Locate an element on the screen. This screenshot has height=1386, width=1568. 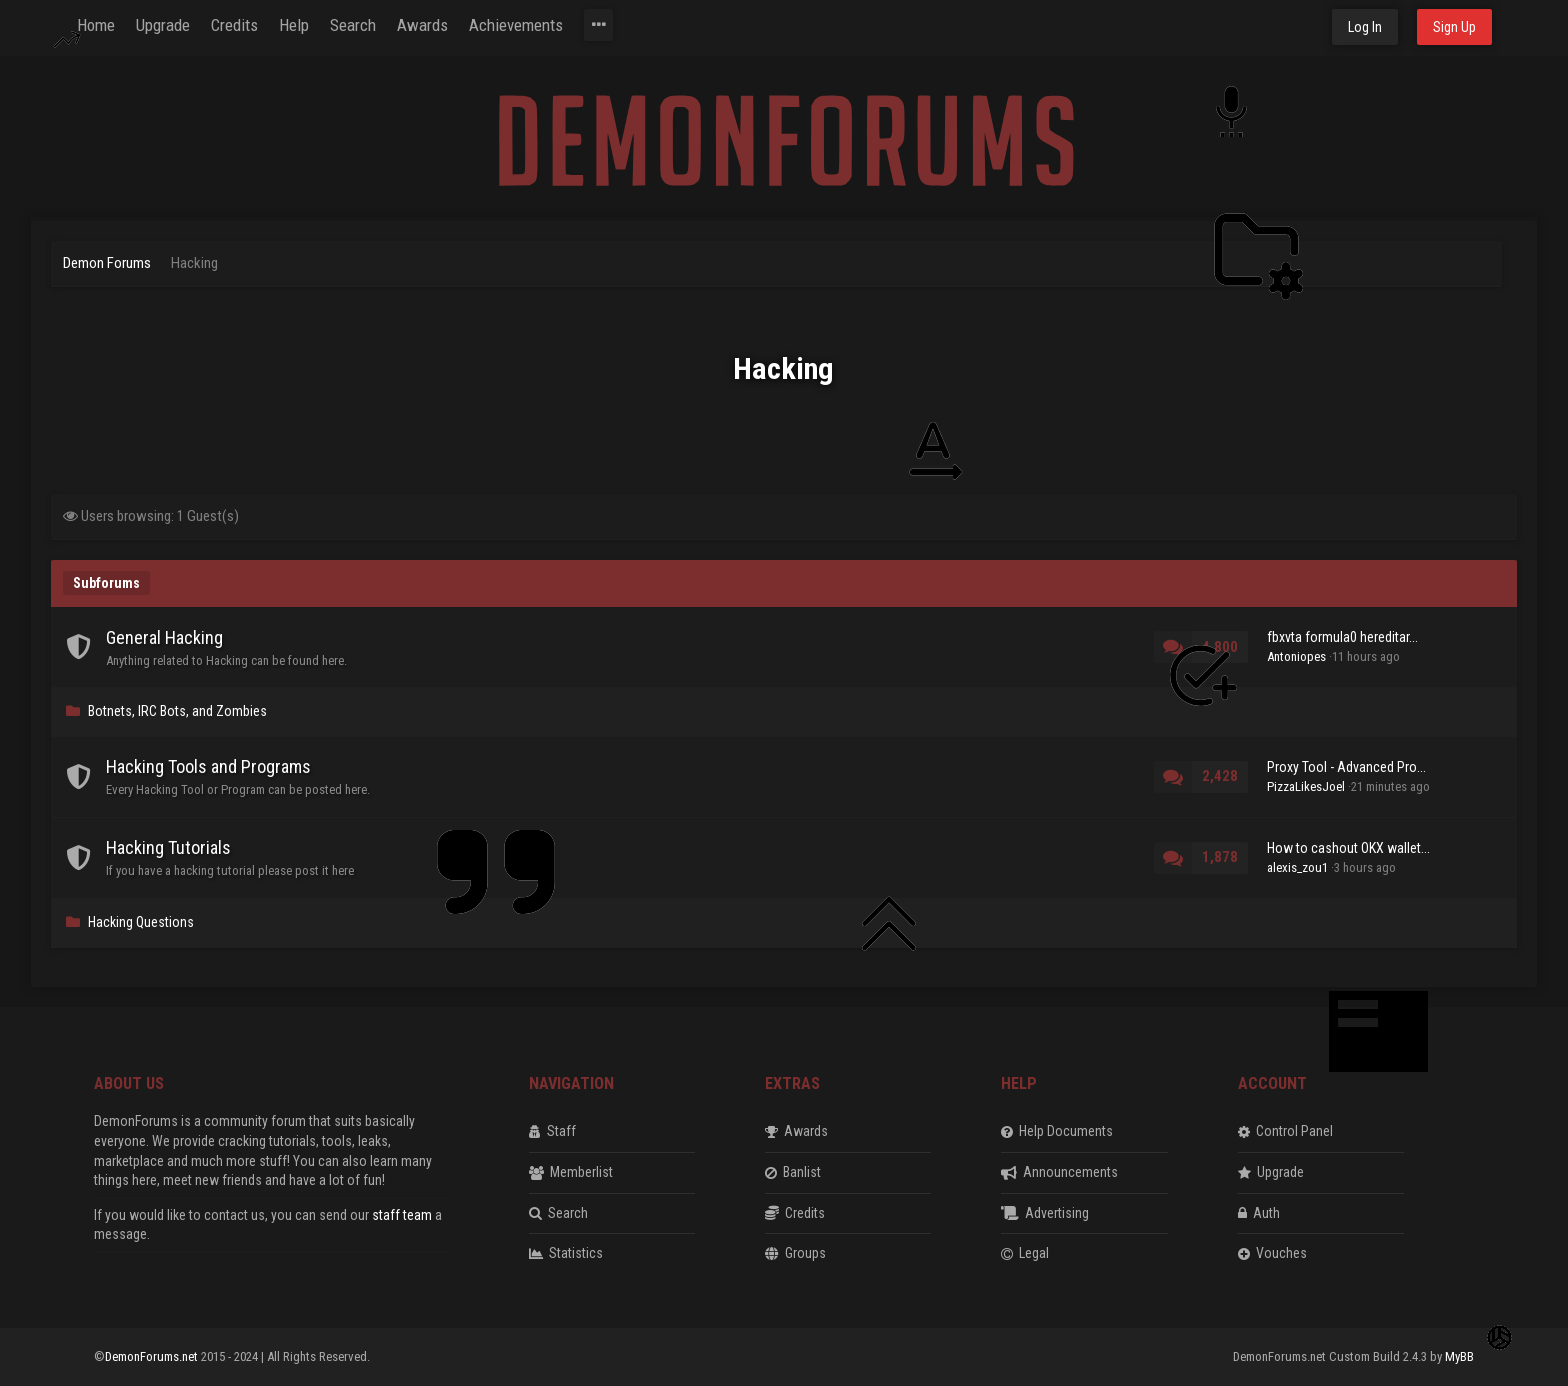
view trending or popular content is located at coordinates (67, 39).